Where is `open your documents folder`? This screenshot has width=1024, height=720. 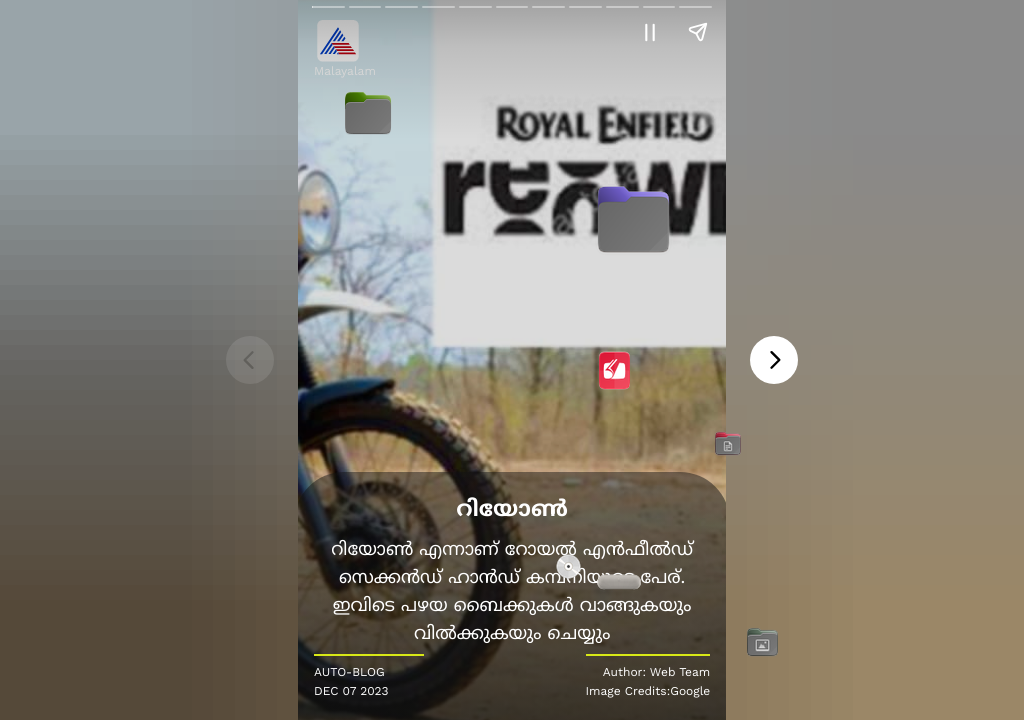
open your documents folder is located at coordinates (728, 443).